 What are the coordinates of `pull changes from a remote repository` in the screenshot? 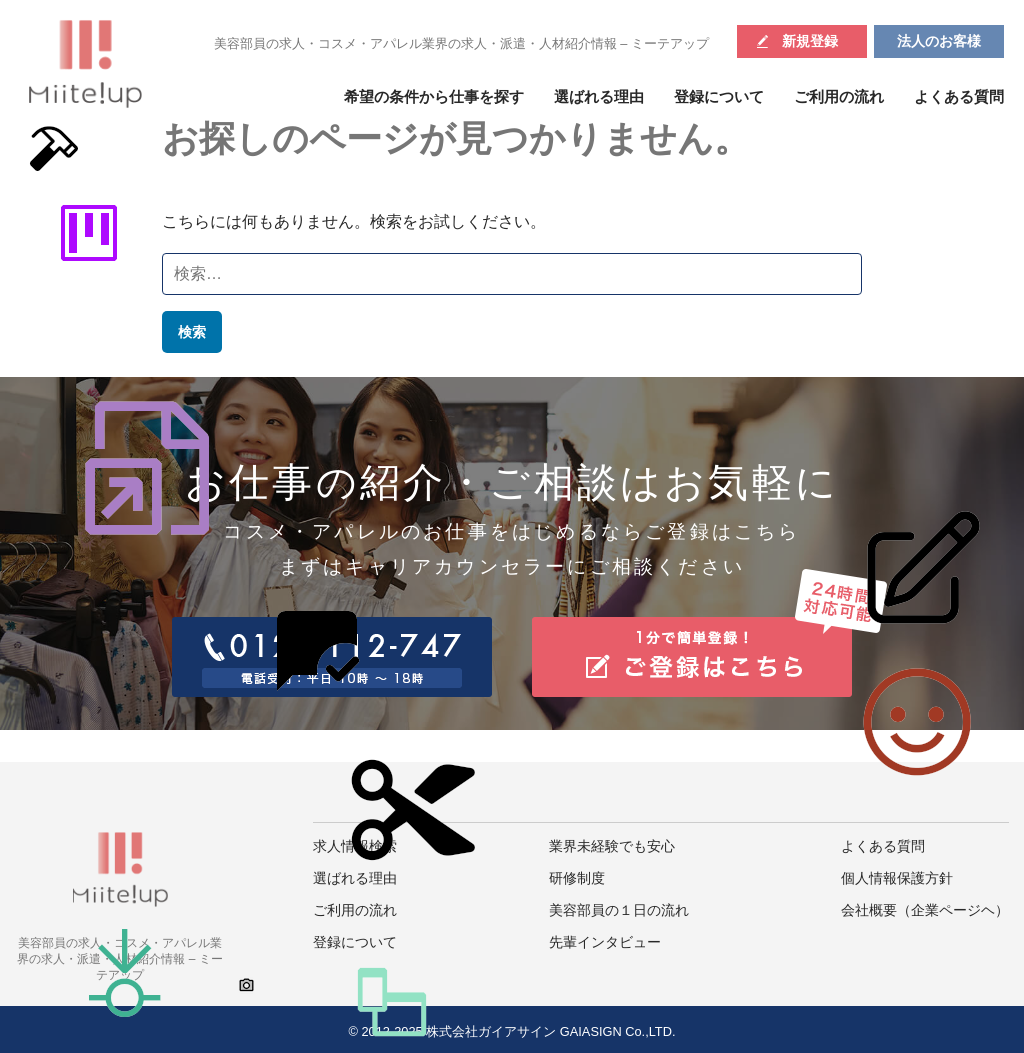 It's located at (122, 973).